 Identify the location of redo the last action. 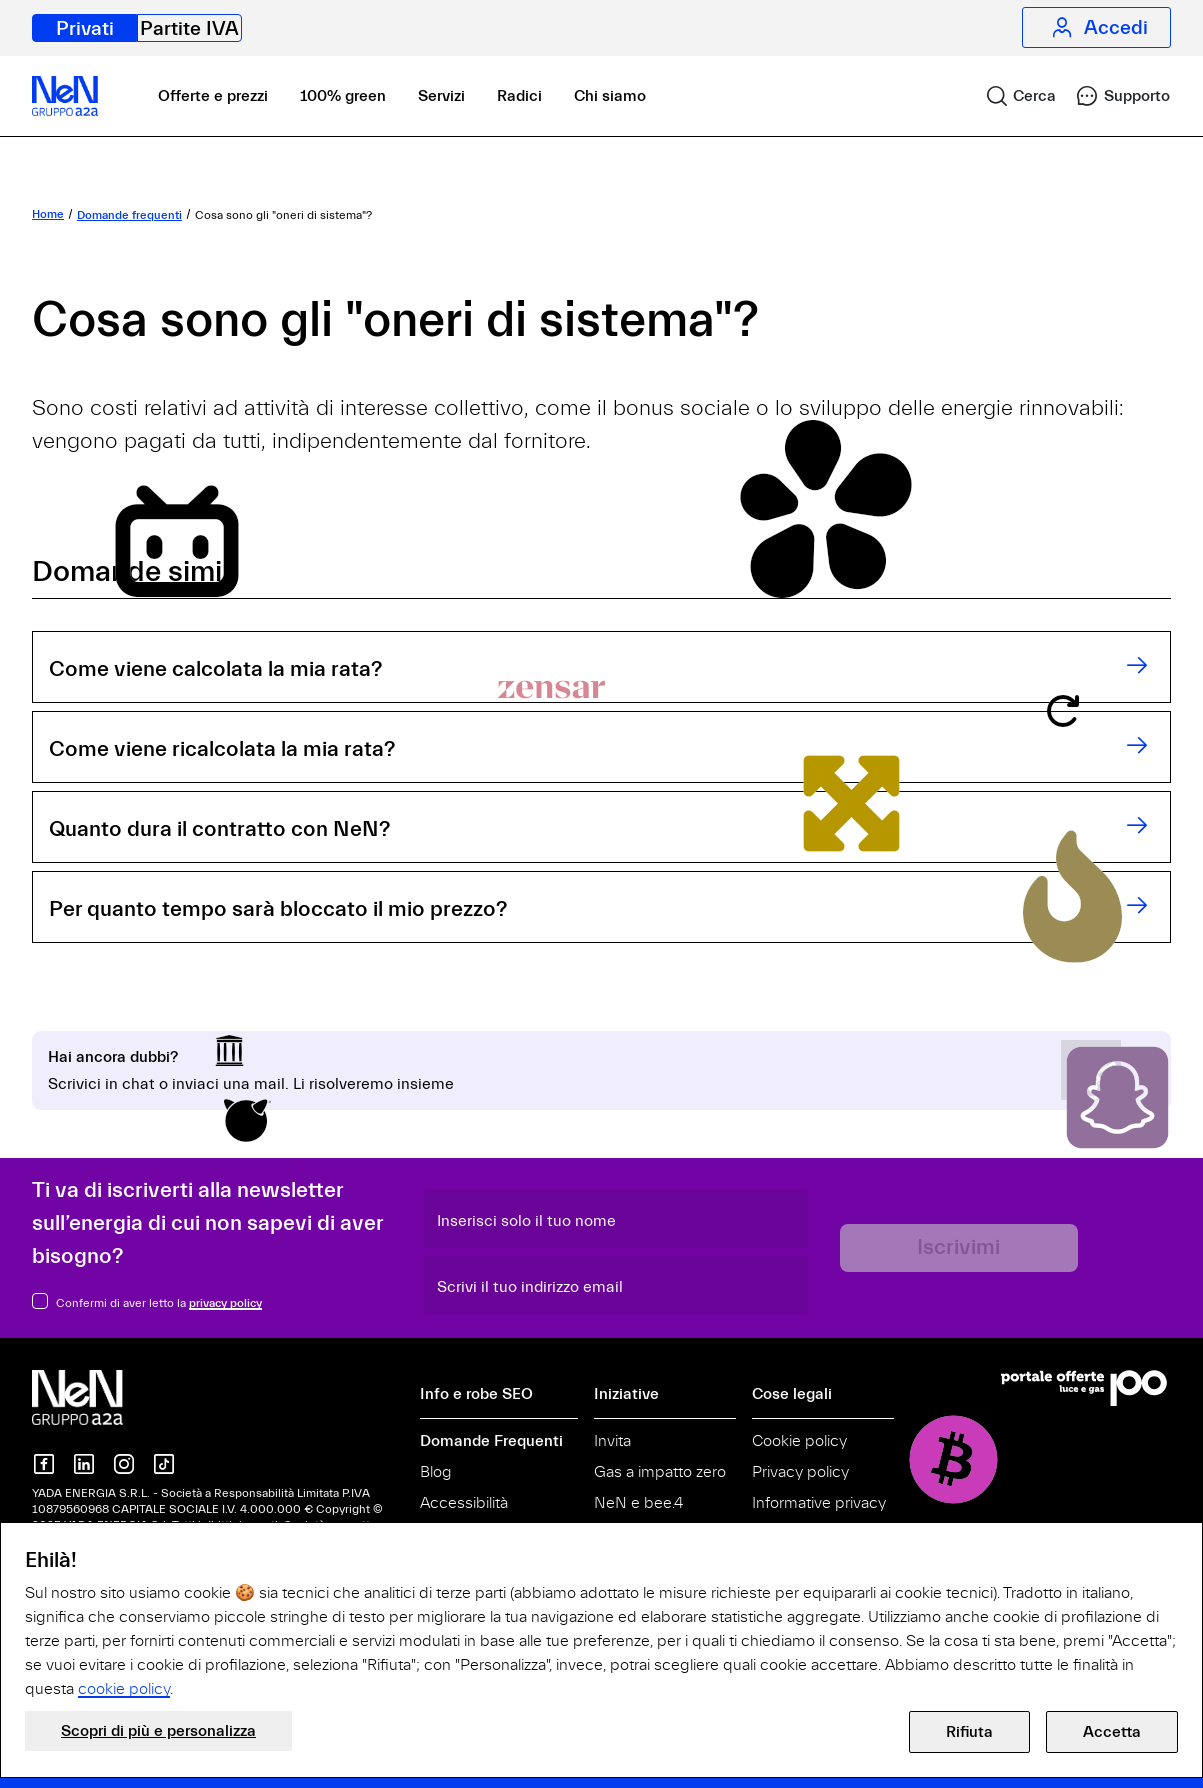
(1063, 711).